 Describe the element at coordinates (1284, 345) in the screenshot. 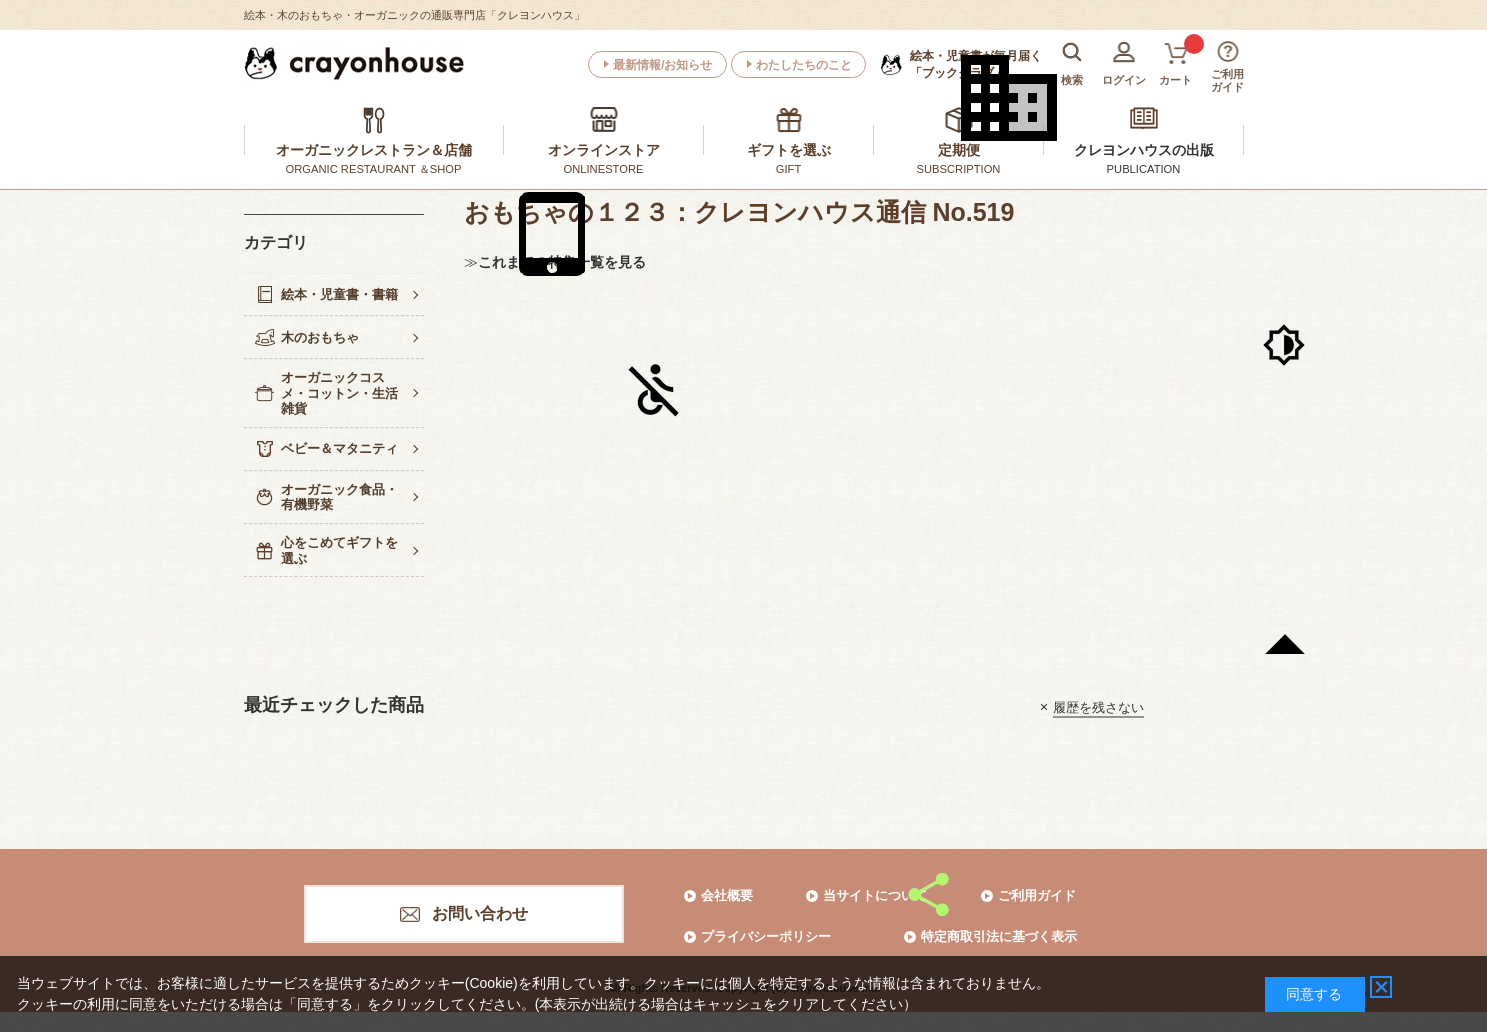

I see `adjust screen brightness settings` at that location.